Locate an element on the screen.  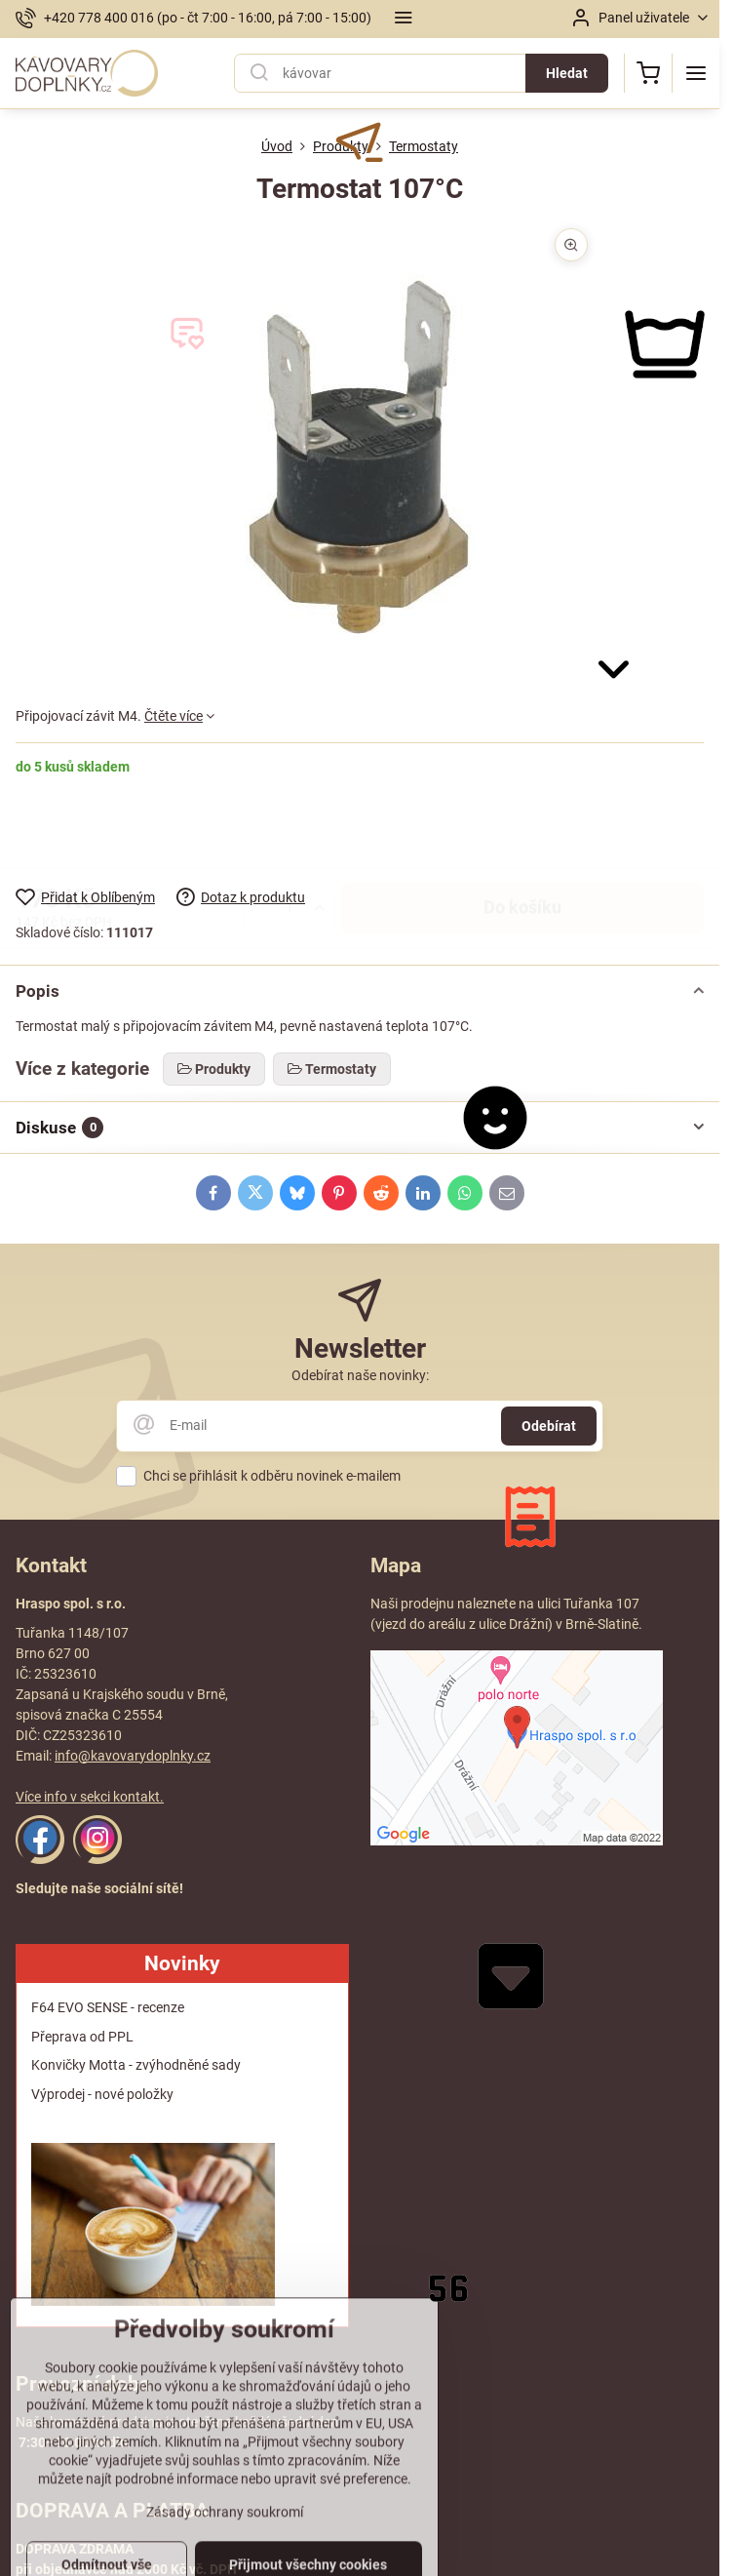
remove a saved location is located at coordinates (359, 144).